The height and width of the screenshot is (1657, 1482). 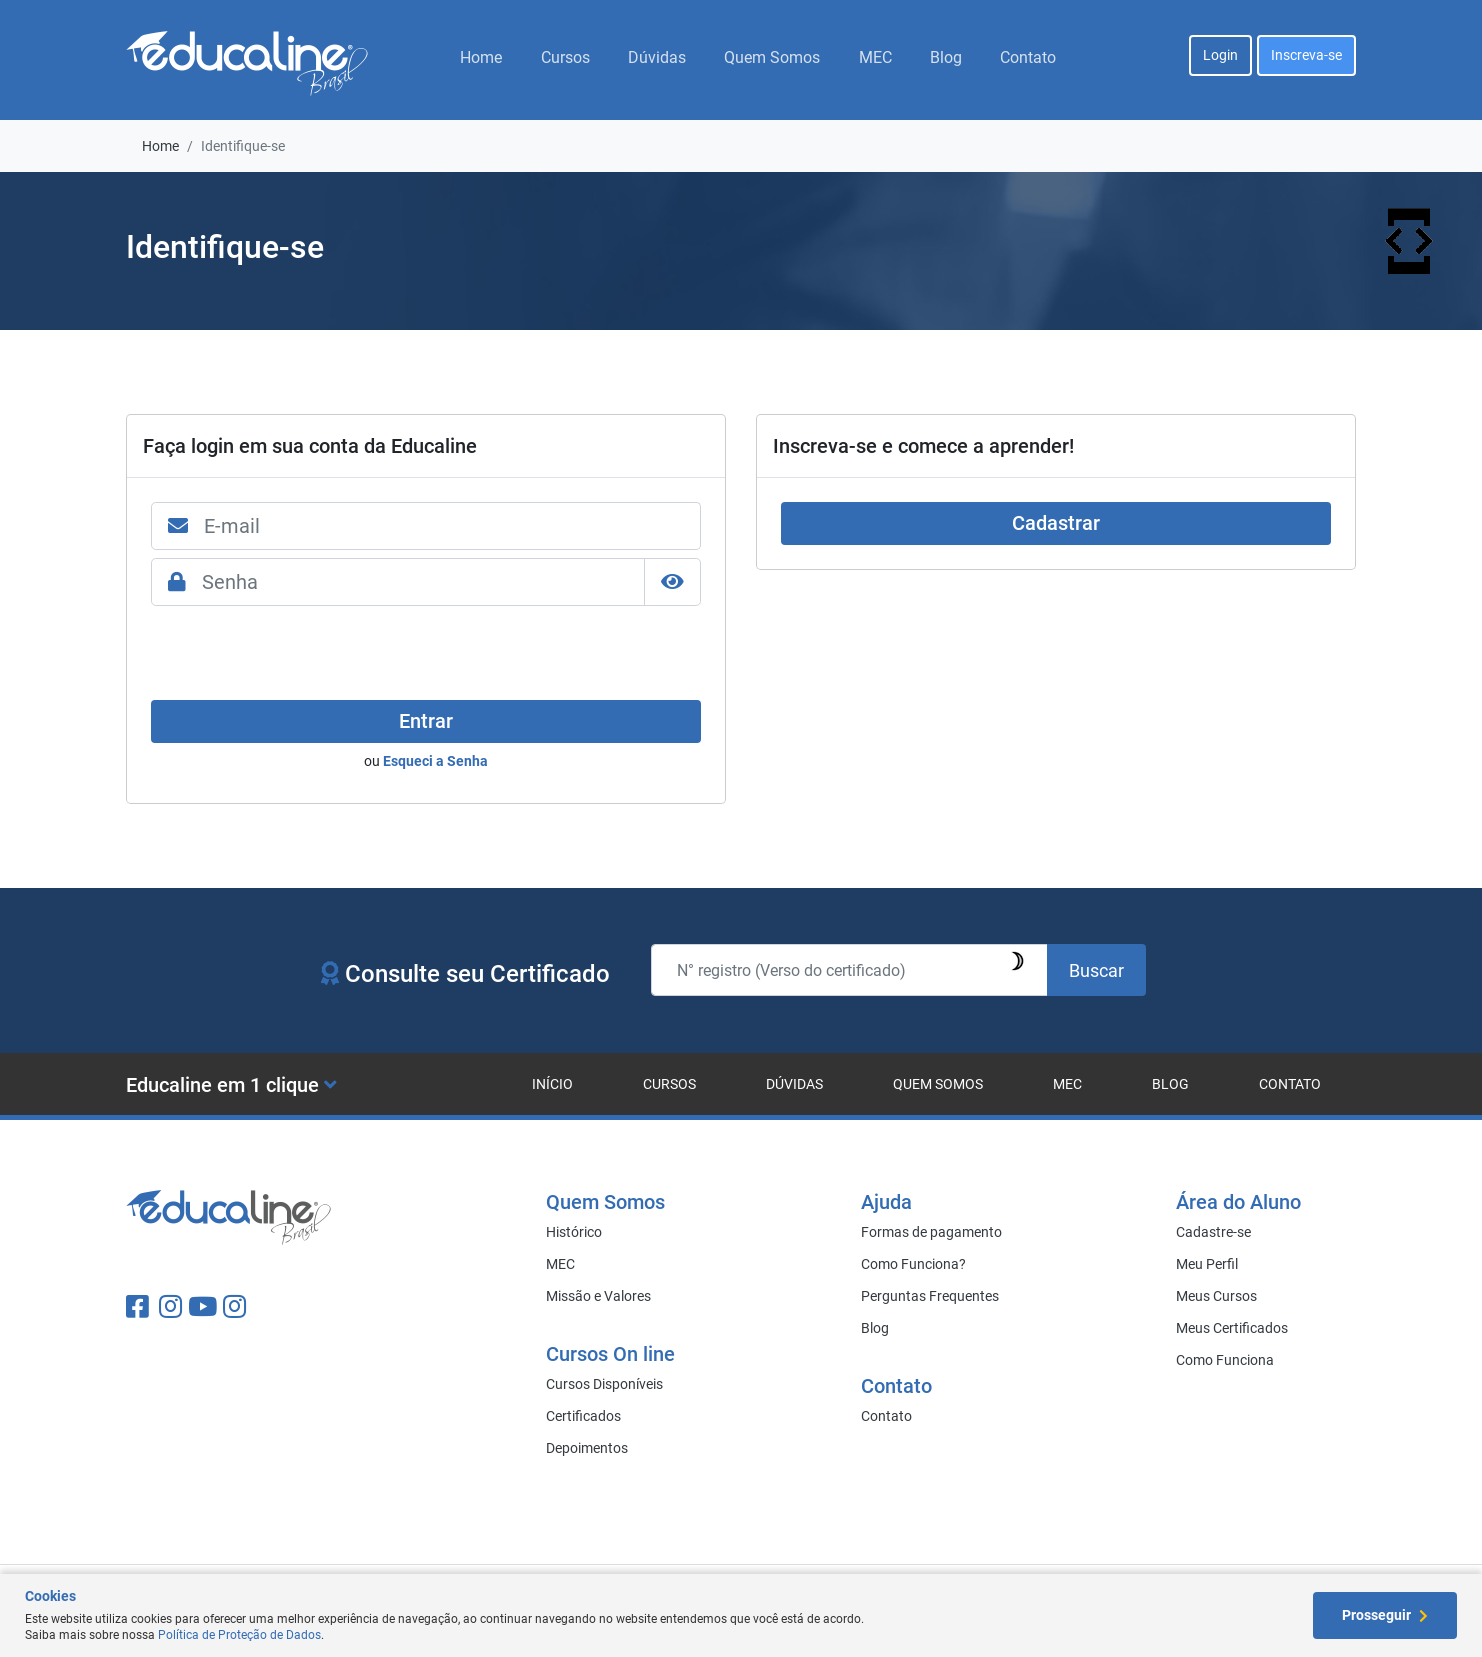 I want to click on enable developer mode on device, so click(x=1409, y=241).